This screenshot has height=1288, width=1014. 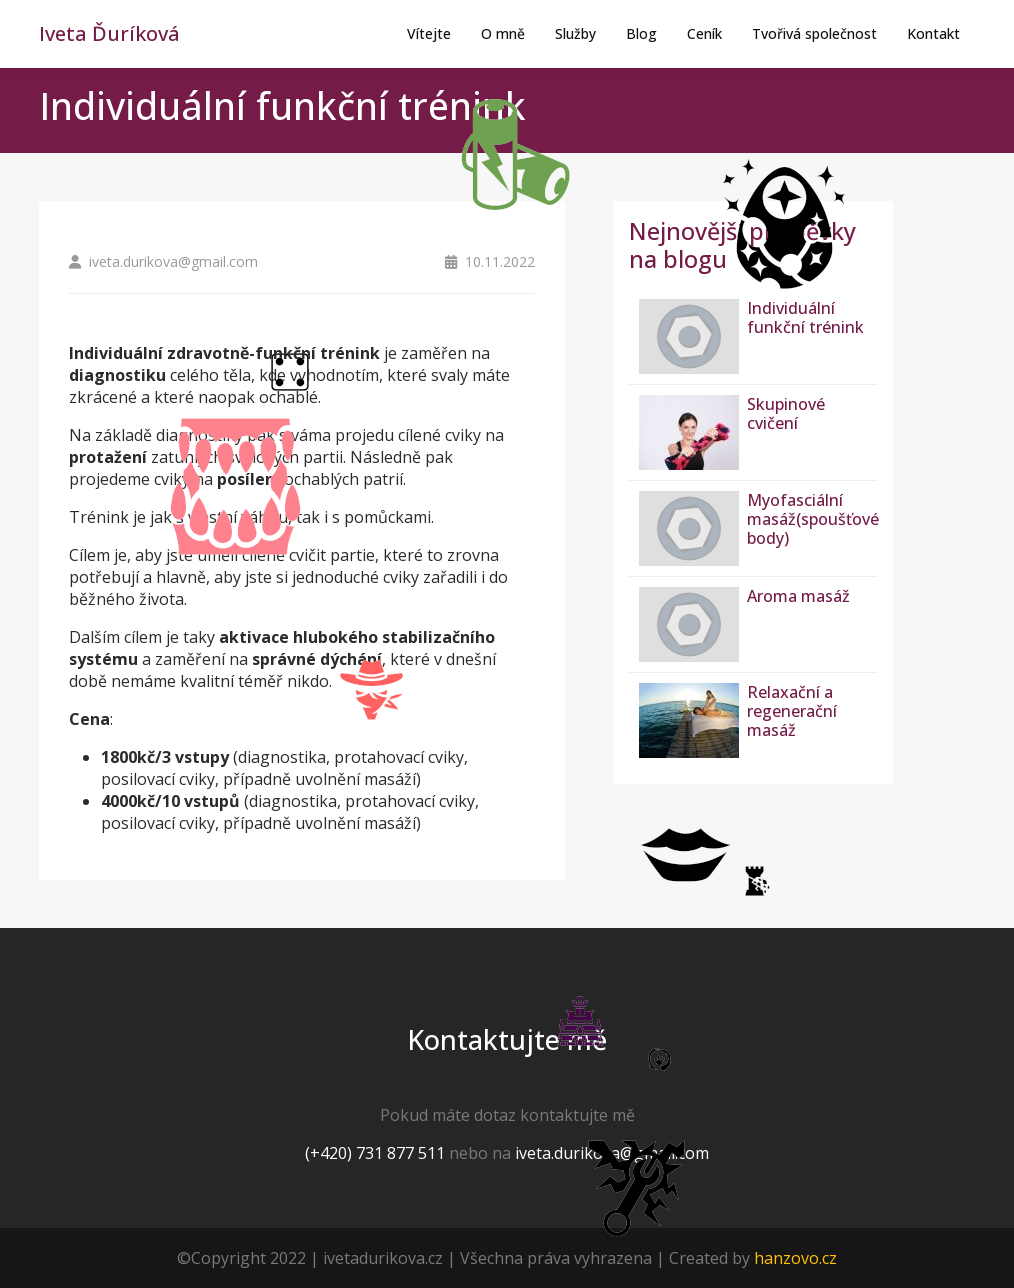 I want to click on roll the dice or randomize selection, so click(x=290, y=372).